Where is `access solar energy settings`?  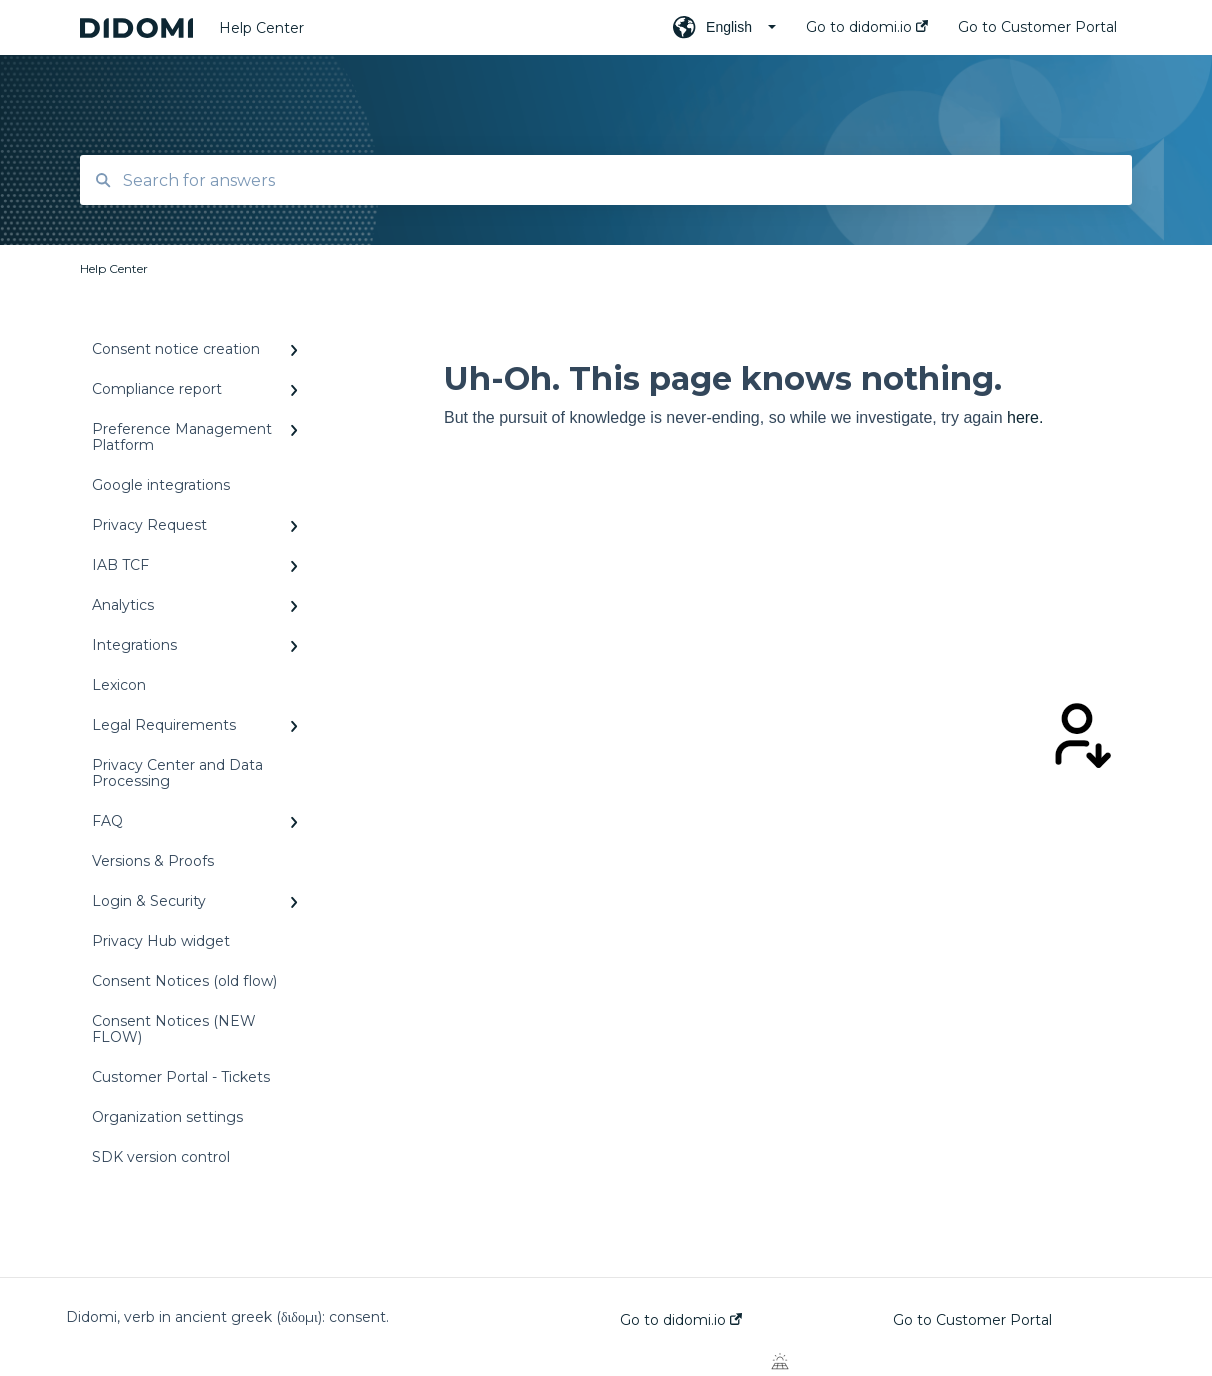
access solar energy settings is located at coordinates (780, 1362).